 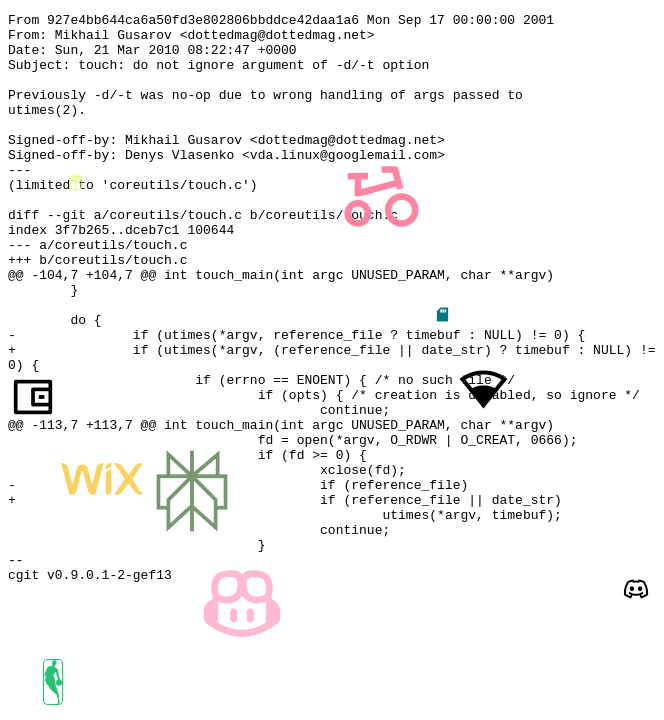 What do you see at coordinates (33, 397) in the screenshot?
I see `access your wallet or payment methods` at bounding box center [33, 397].